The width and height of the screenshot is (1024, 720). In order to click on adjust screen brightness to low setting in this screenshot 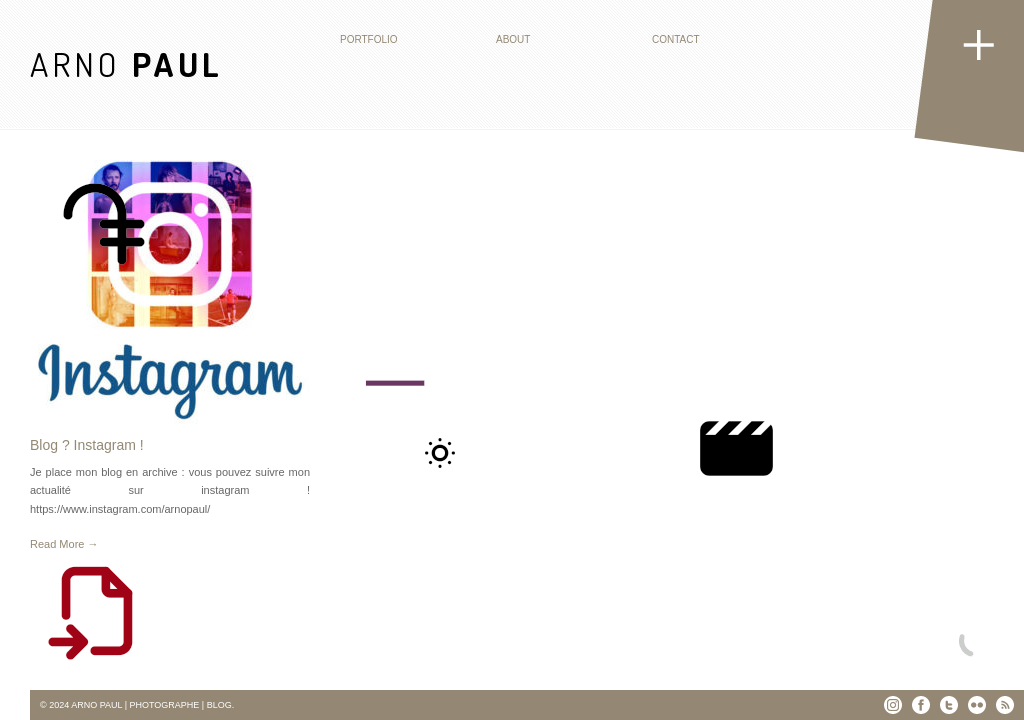, I will do `click(440, 453)`.